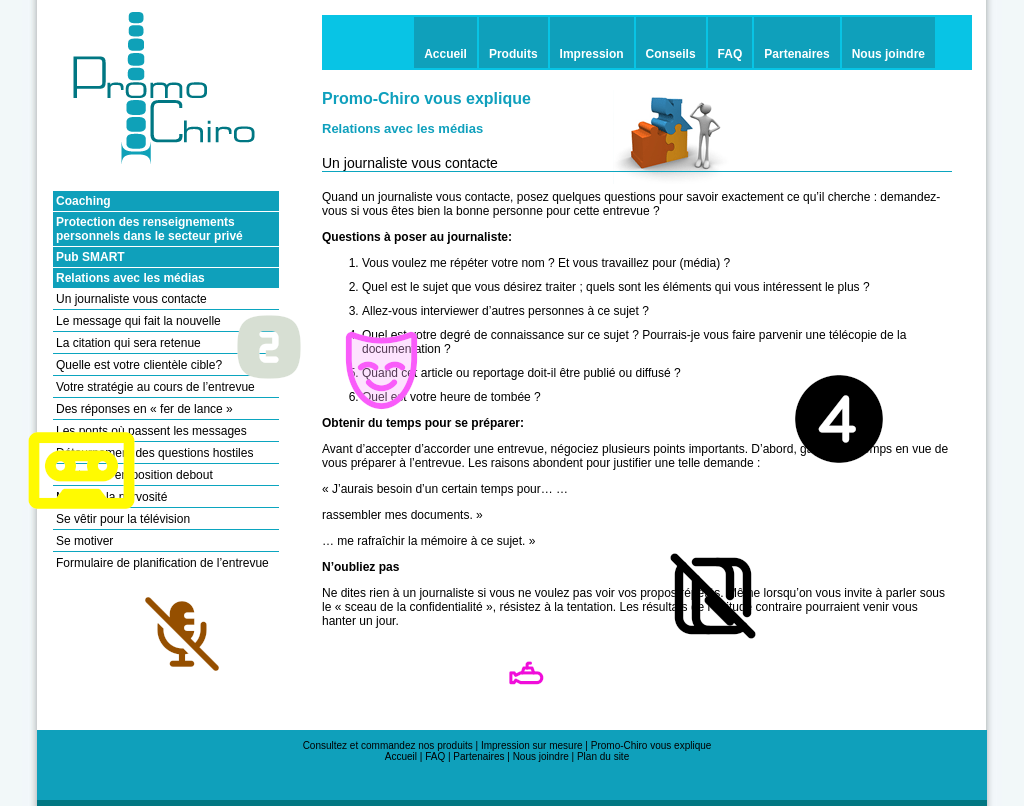  Describe the element at coordinates (713, 596) in the screenshot. I see `nfc is currently disabled` at that location.